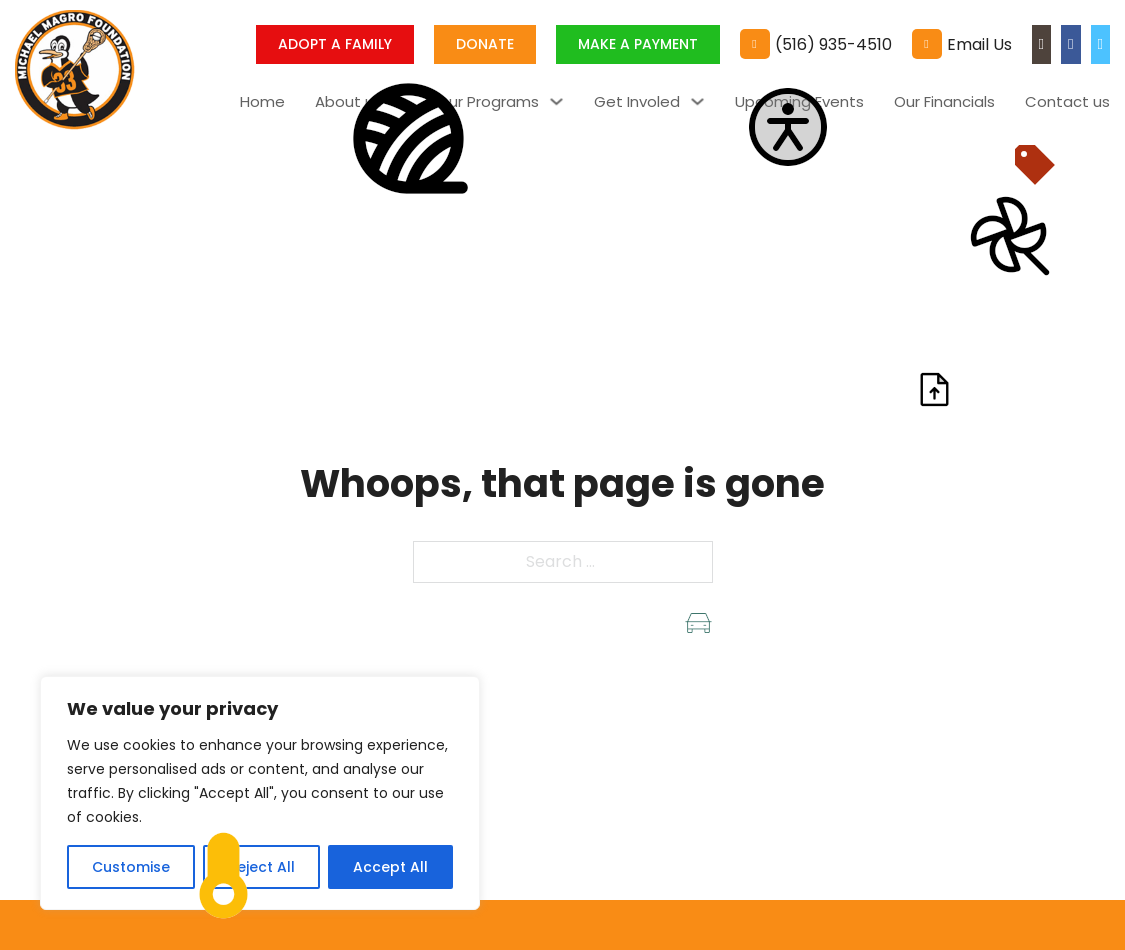 The image size is (1125, 950). I want to click on access knitting or crochet patterns, so click(408, 138).